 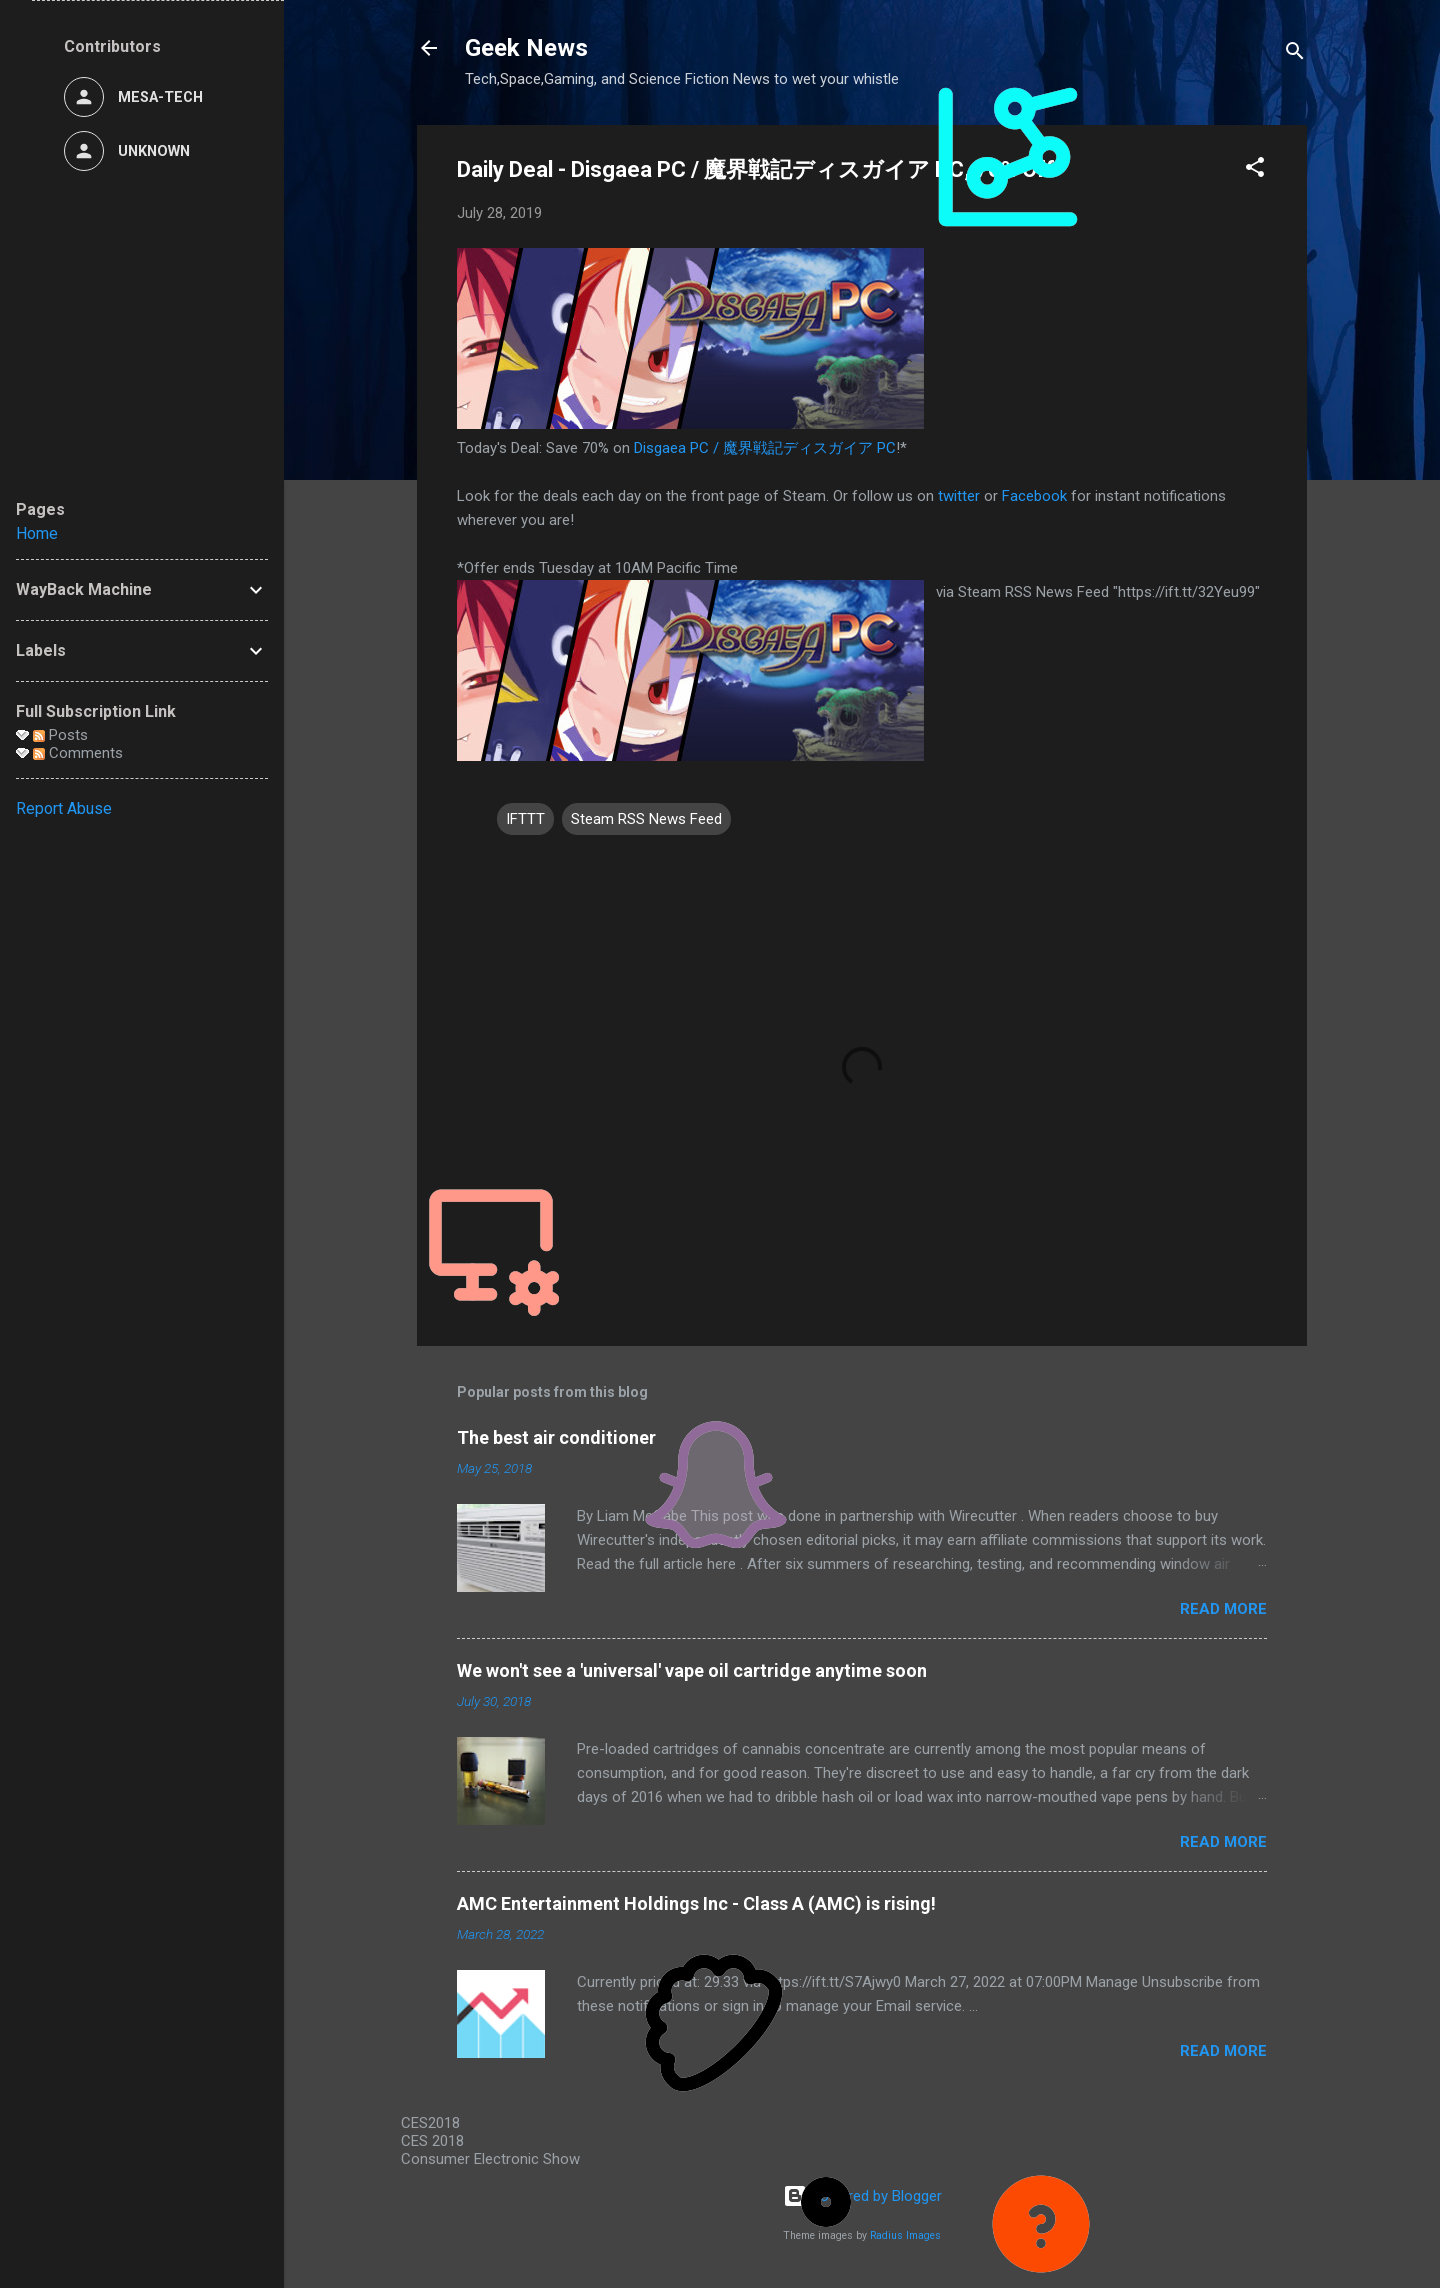 I want to click on select or mark as active option, so click(x=826, y=2202).